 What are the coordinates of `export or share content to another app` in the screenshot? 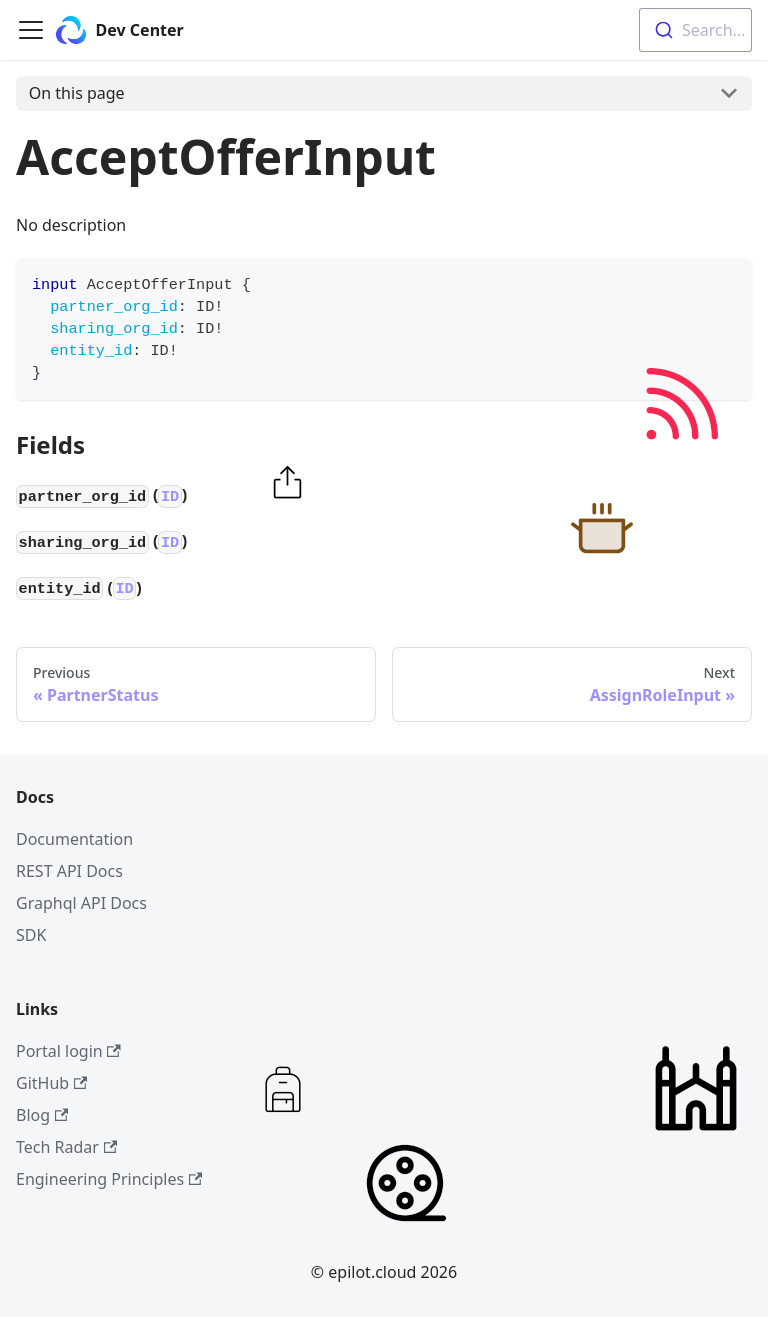 It's located at (287, 483).